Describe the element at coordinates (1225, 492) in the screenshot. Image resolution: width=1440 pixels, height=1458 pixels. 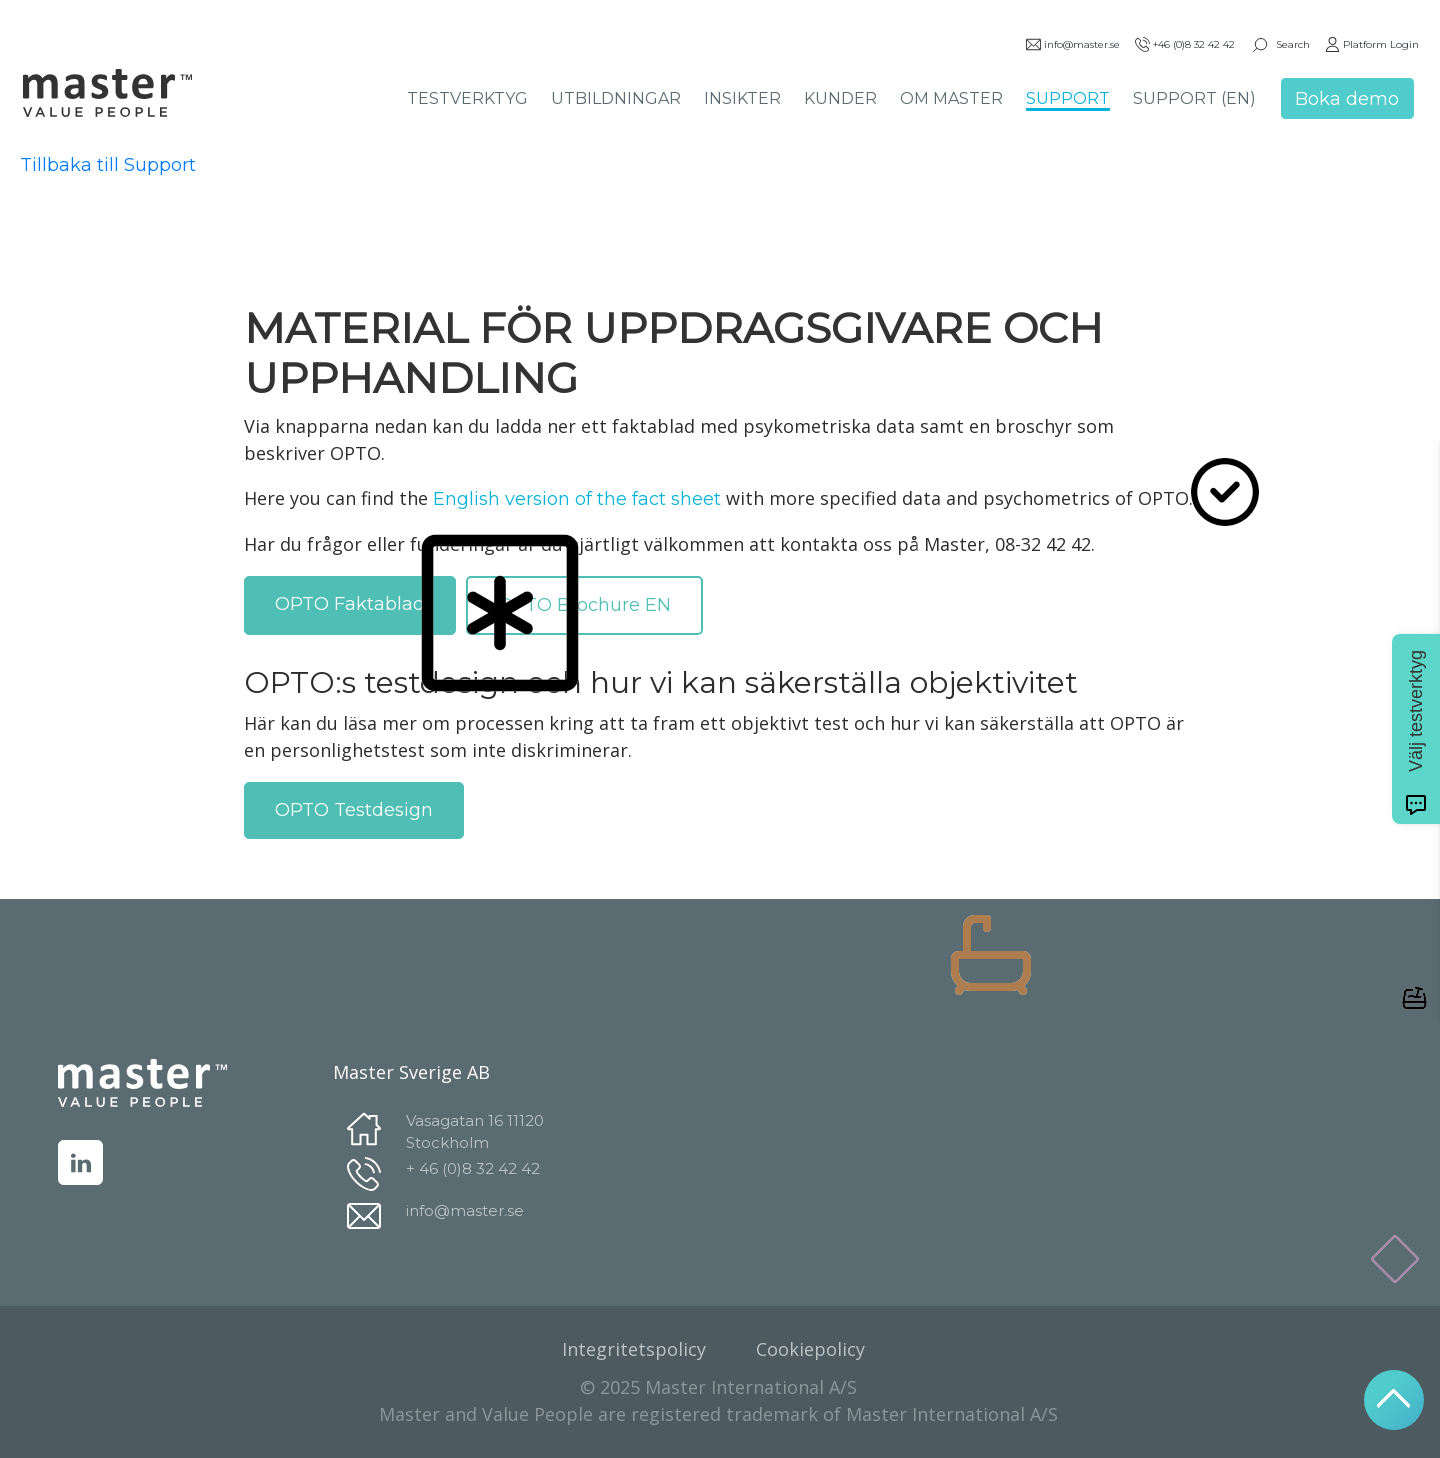
I see `indicates a closed or resolved issue` at that location.